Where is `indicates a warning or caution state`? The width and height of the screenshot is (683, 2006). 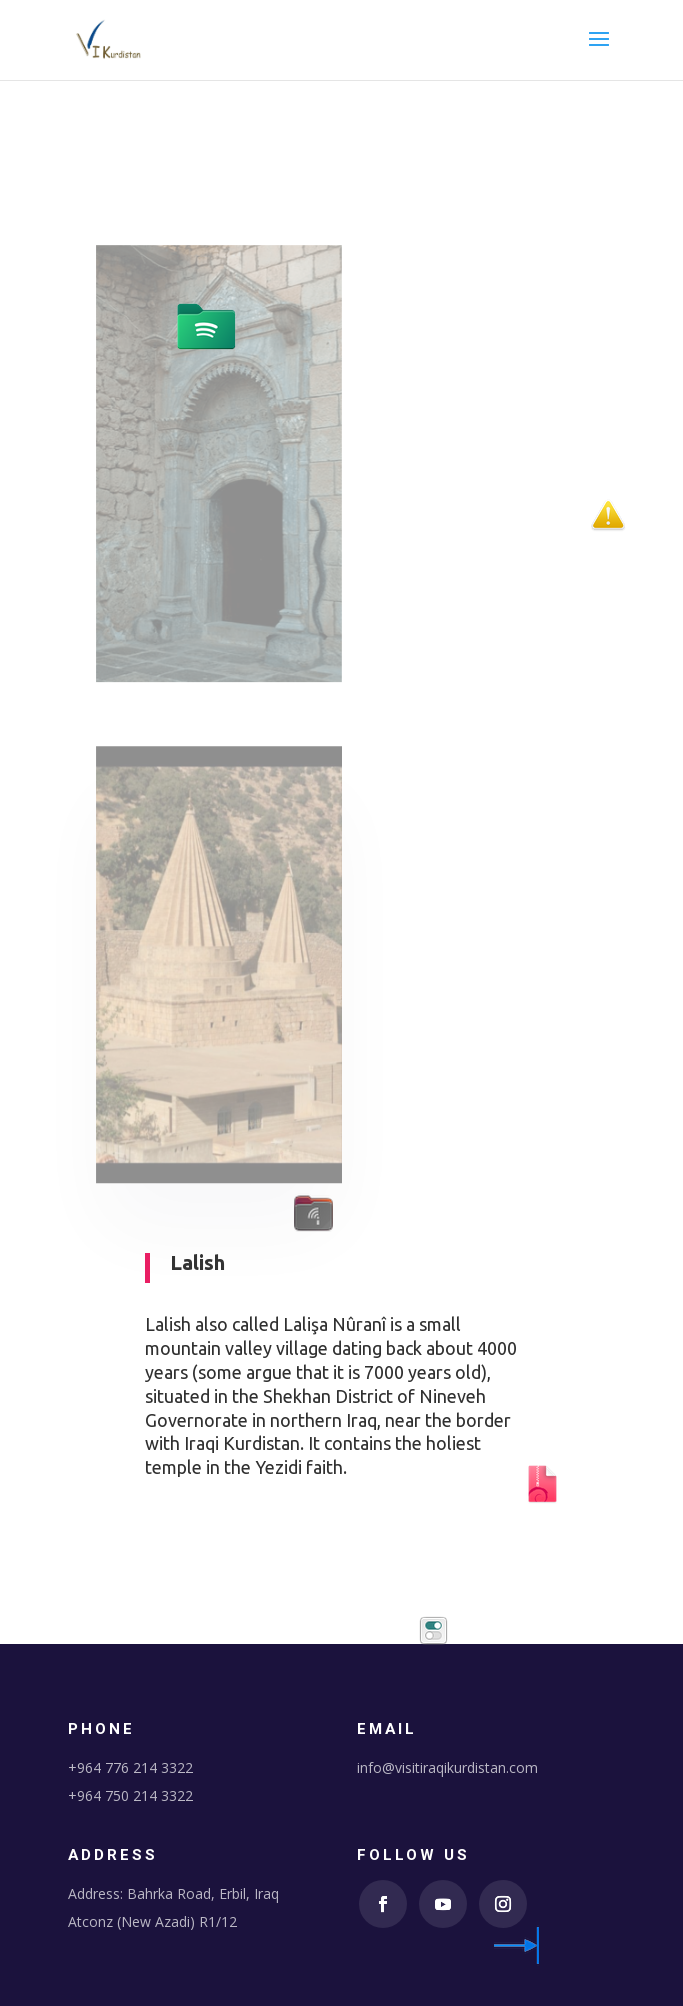
indicates a warning or caution state is located at coordinates (585, 543).